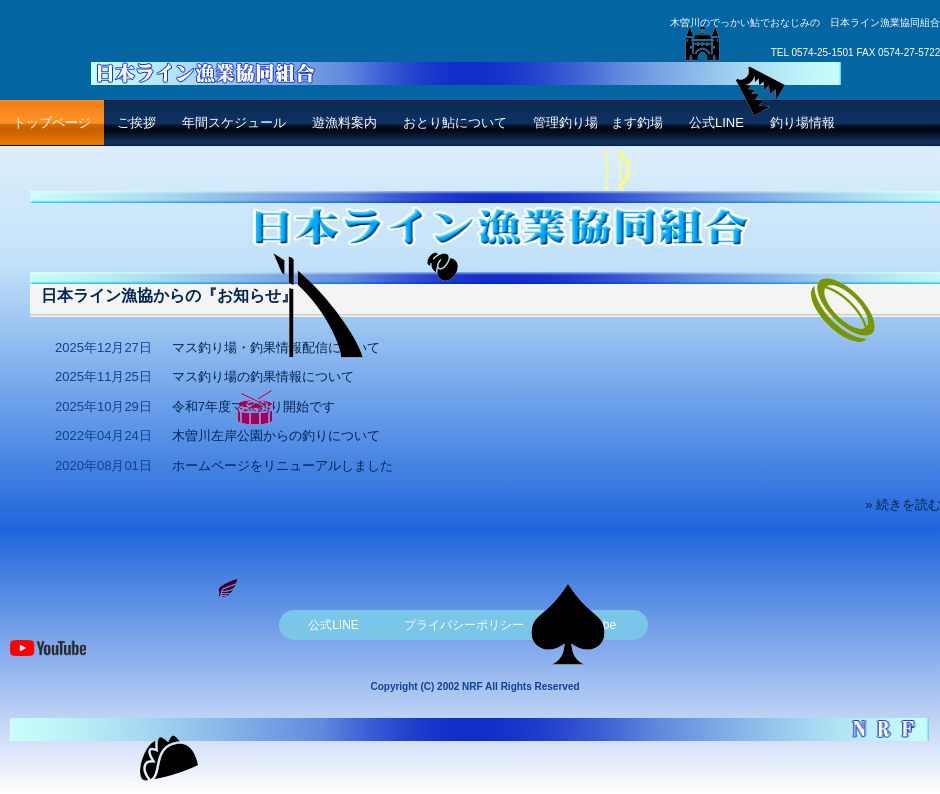 This screenshot has height=794, width=940. What do you see at coordinates (442, 265) in the screenshot?
I see `access boxing or fighting game mode` at bounding box center [442, 265].